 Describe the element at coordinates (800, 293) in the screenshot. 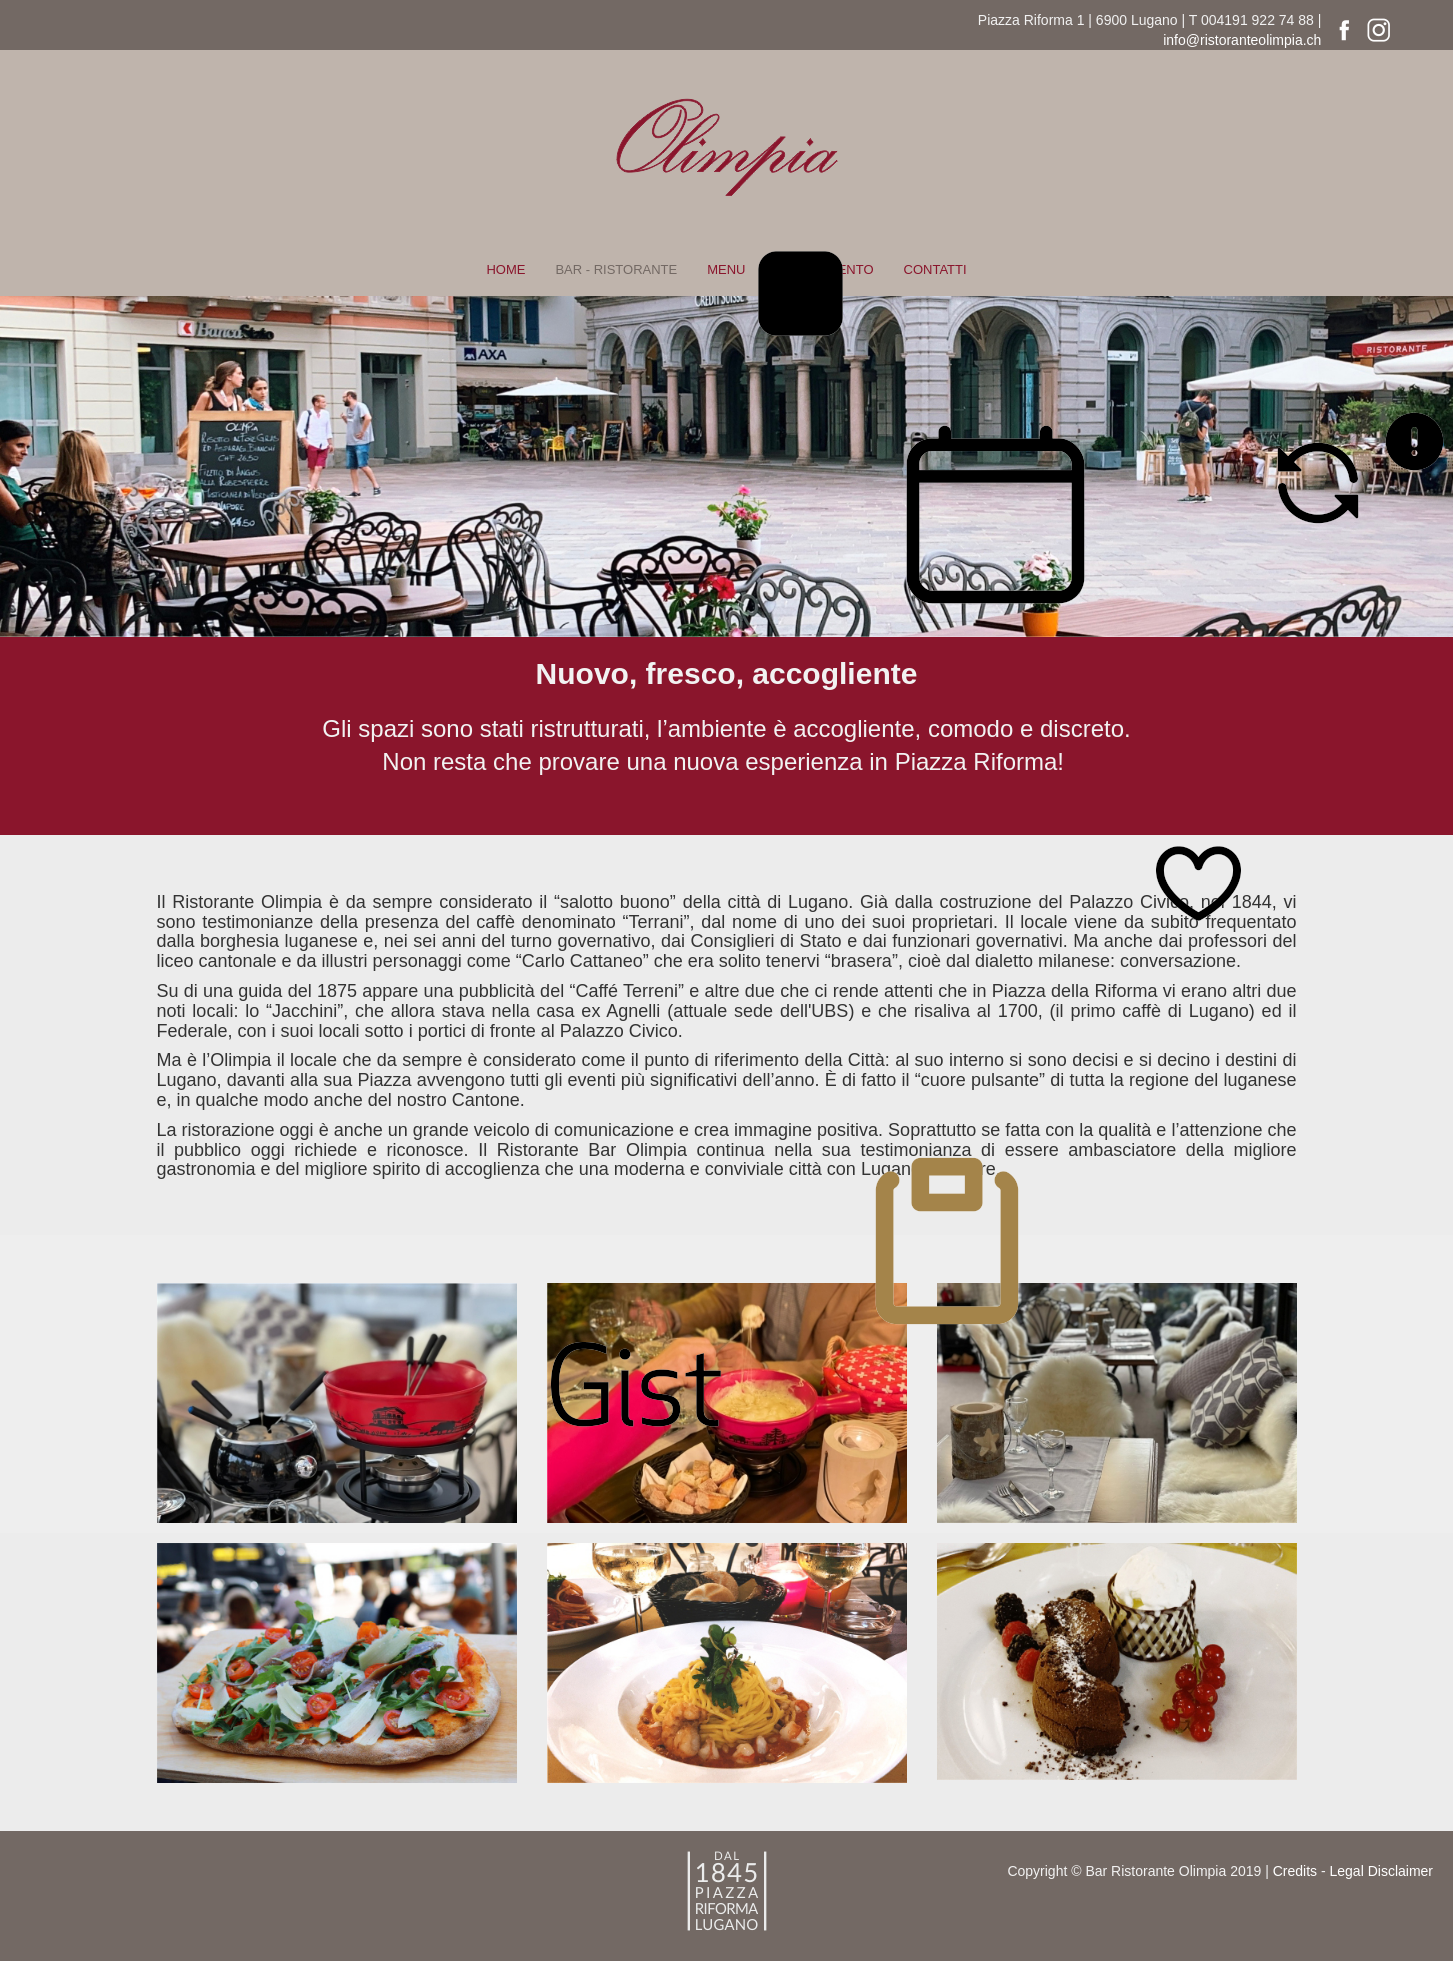

I see `stop media playback` at that location.